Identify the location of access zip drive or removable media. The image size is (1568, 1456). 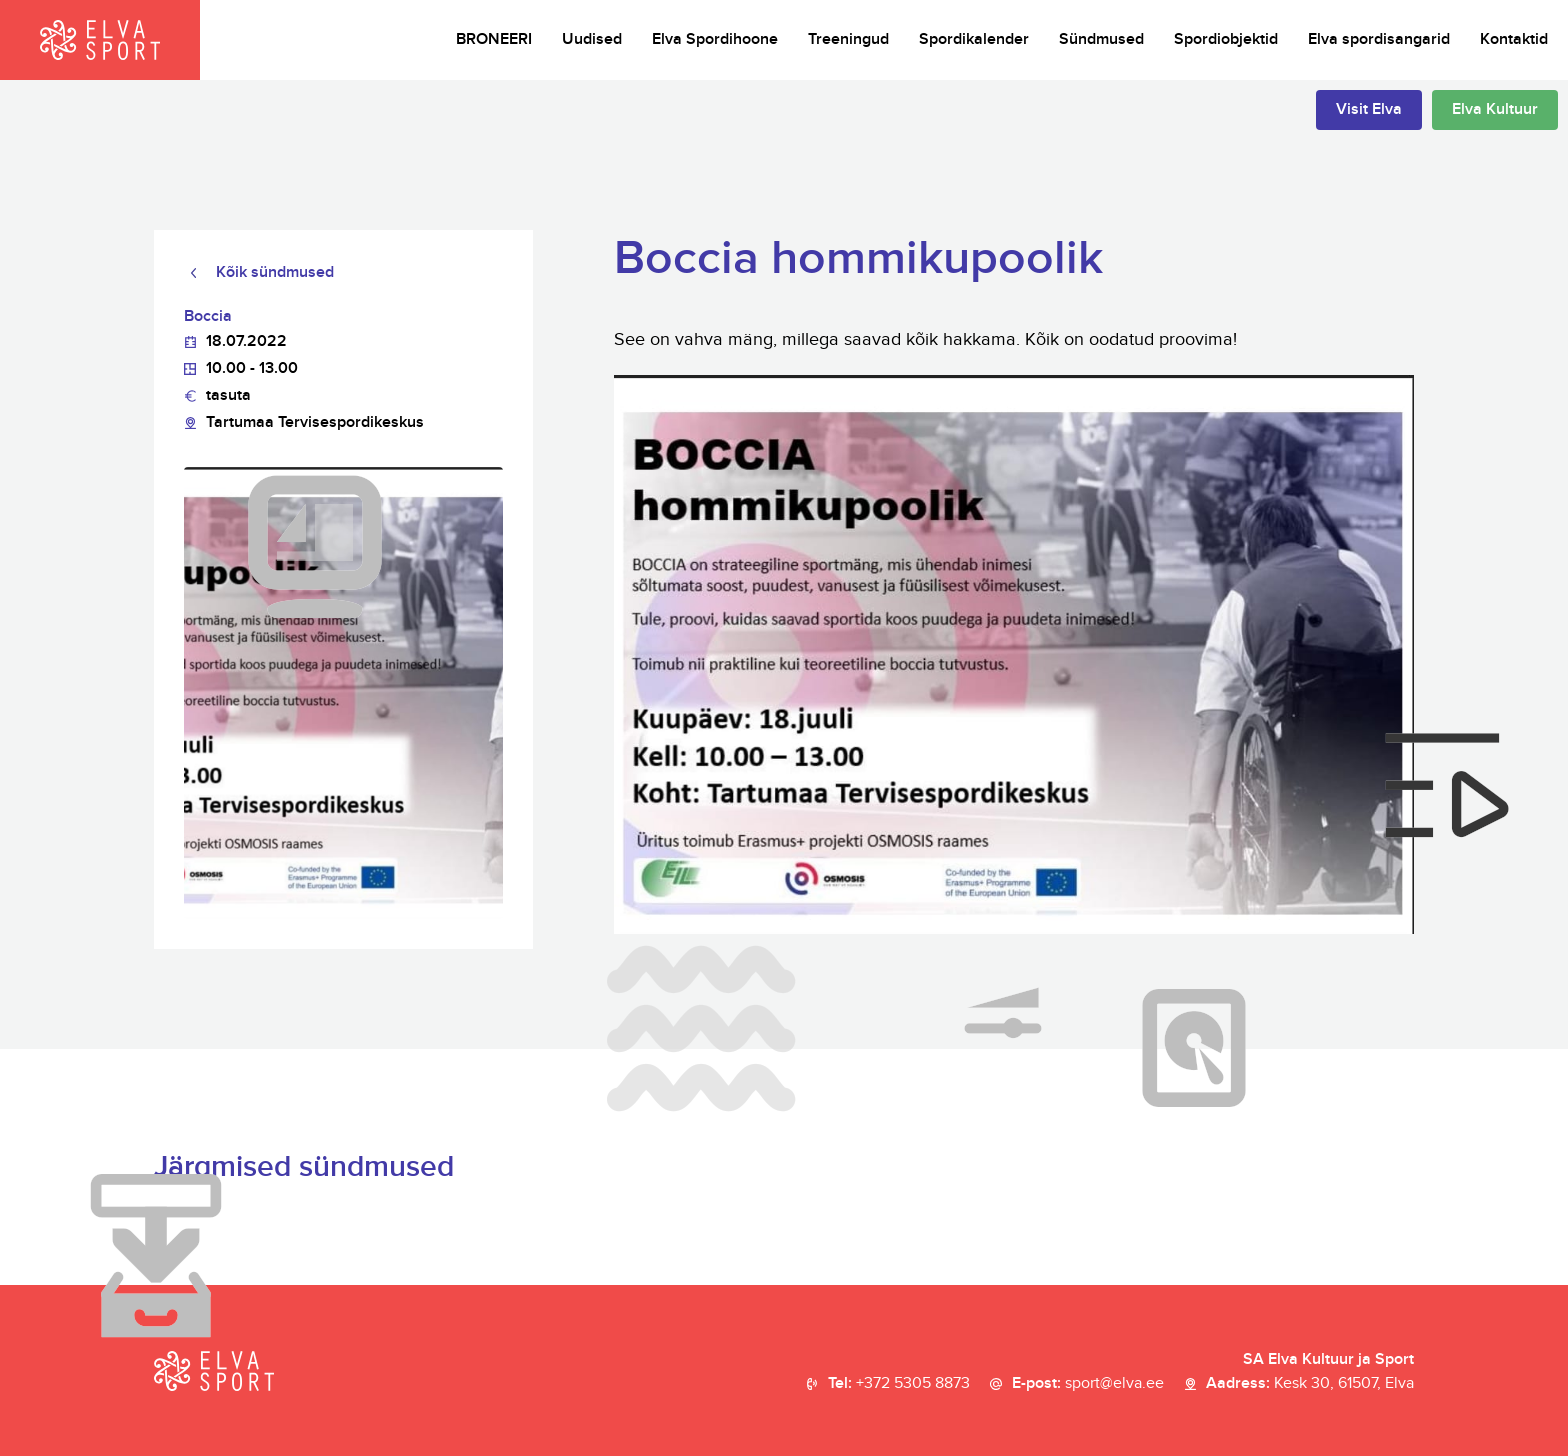
(1194, 1048).